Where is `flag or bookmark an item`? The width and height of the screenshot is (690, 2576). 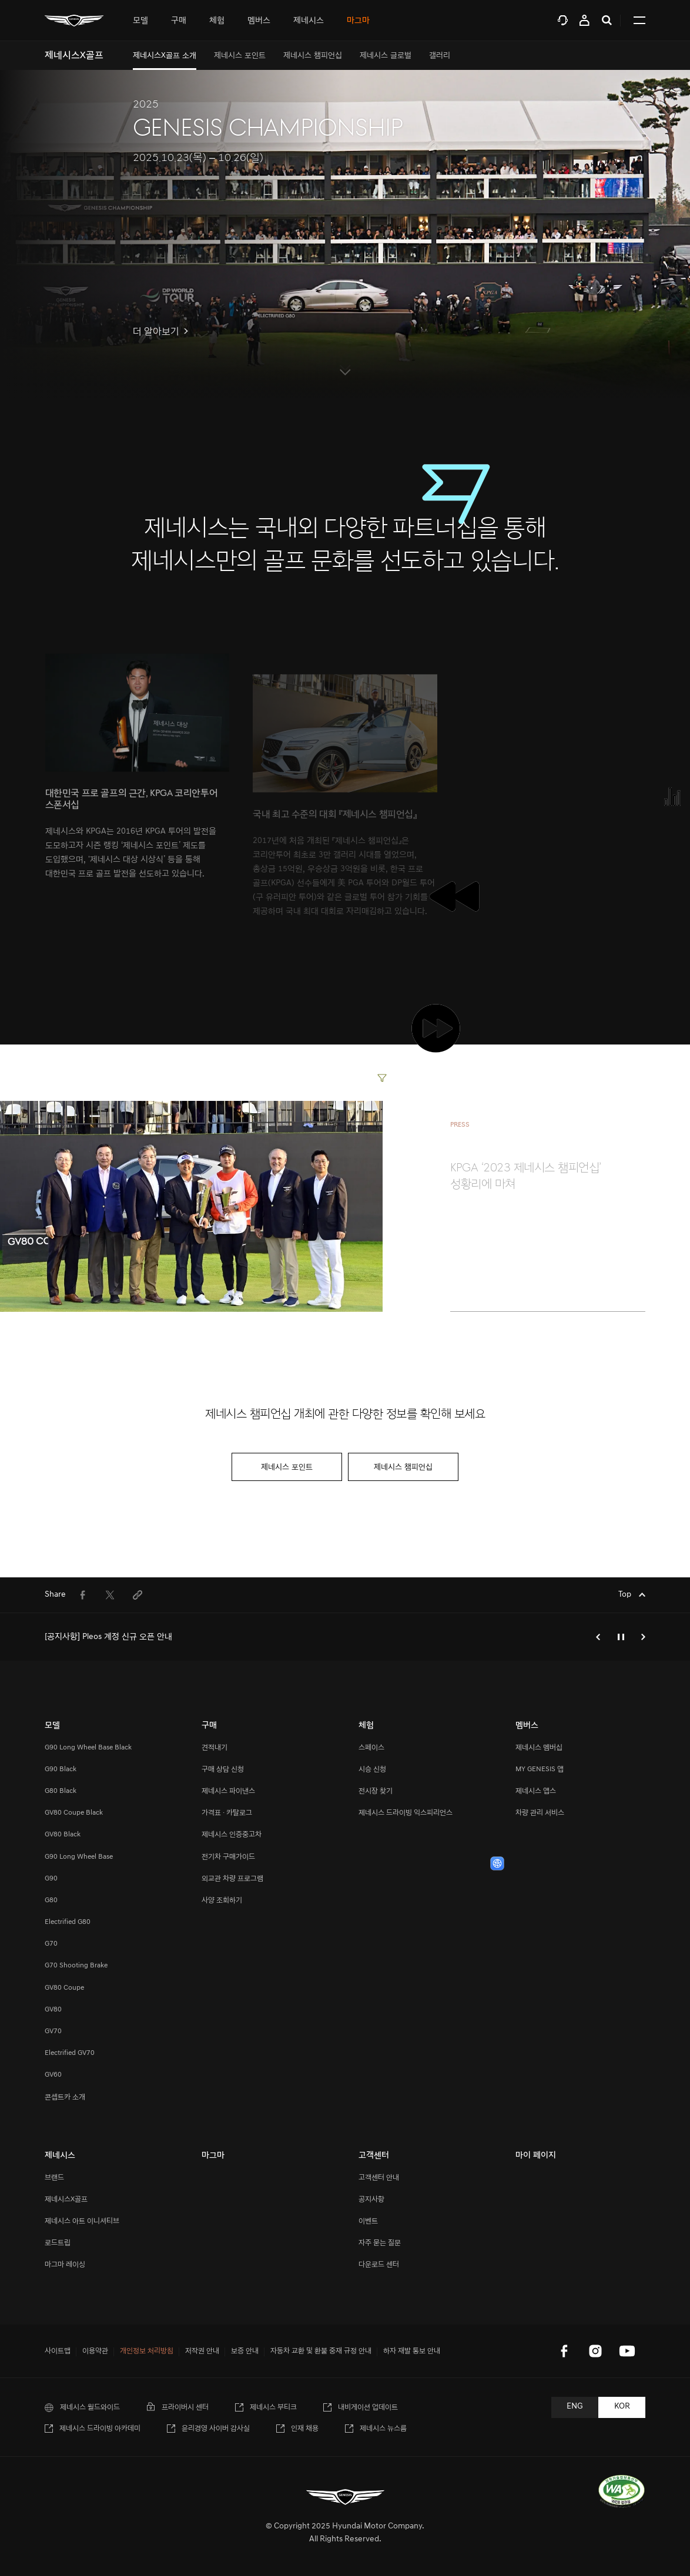 flag or bookmark an item is located at coordinates (453, 490).